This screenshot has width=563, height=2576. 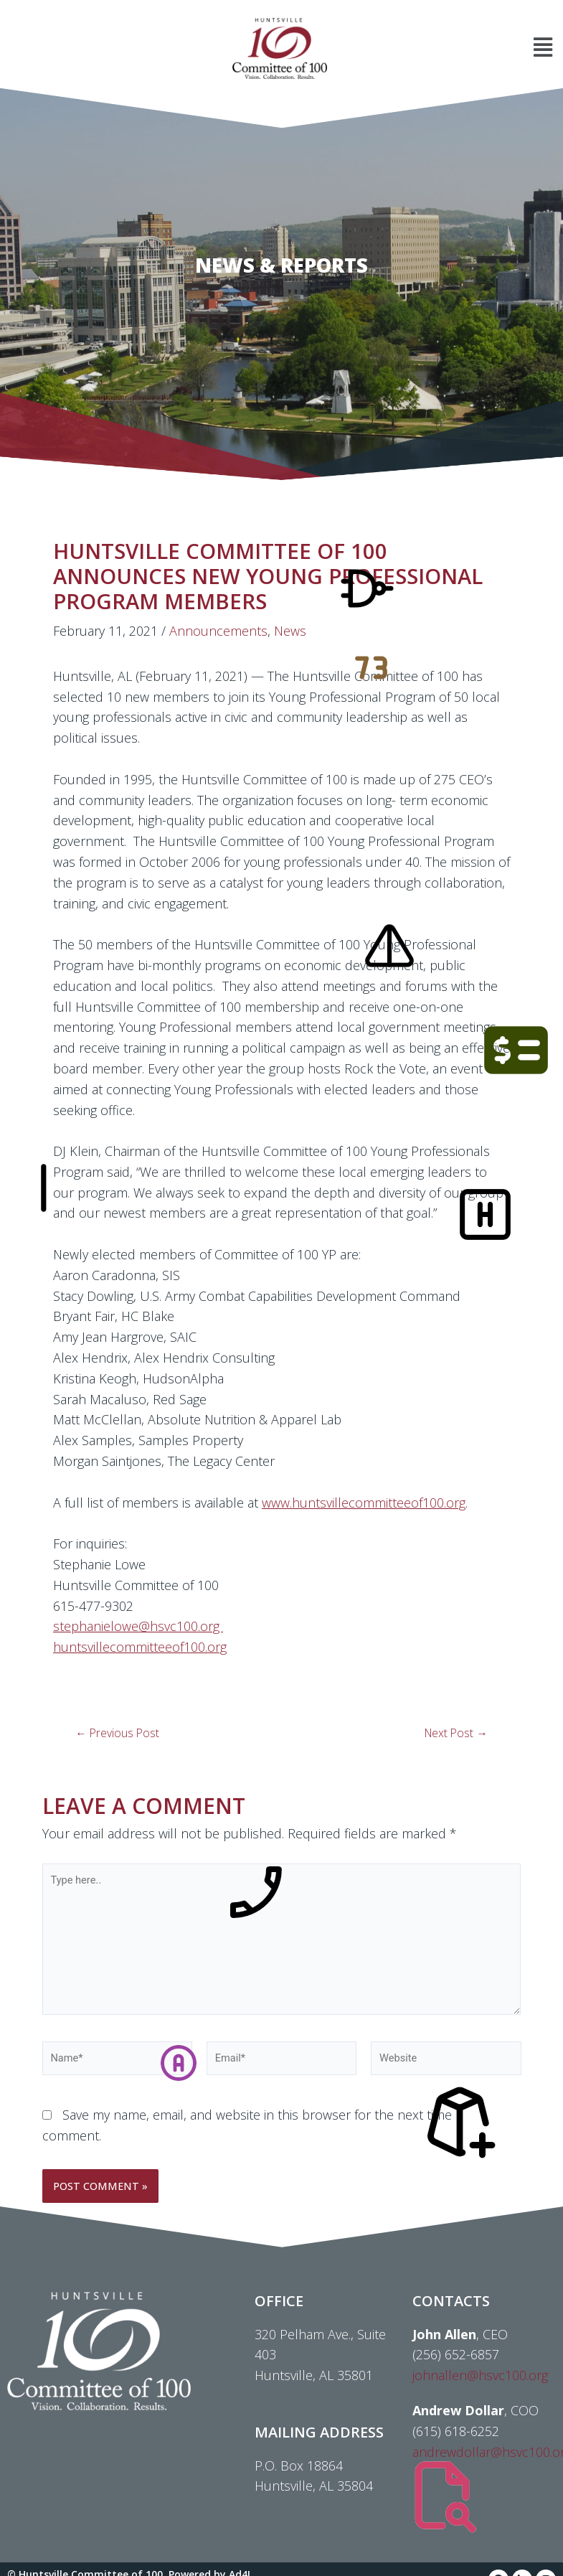 I want to click on indicates an "A" grade or rating, so click(x=179, y=2063).